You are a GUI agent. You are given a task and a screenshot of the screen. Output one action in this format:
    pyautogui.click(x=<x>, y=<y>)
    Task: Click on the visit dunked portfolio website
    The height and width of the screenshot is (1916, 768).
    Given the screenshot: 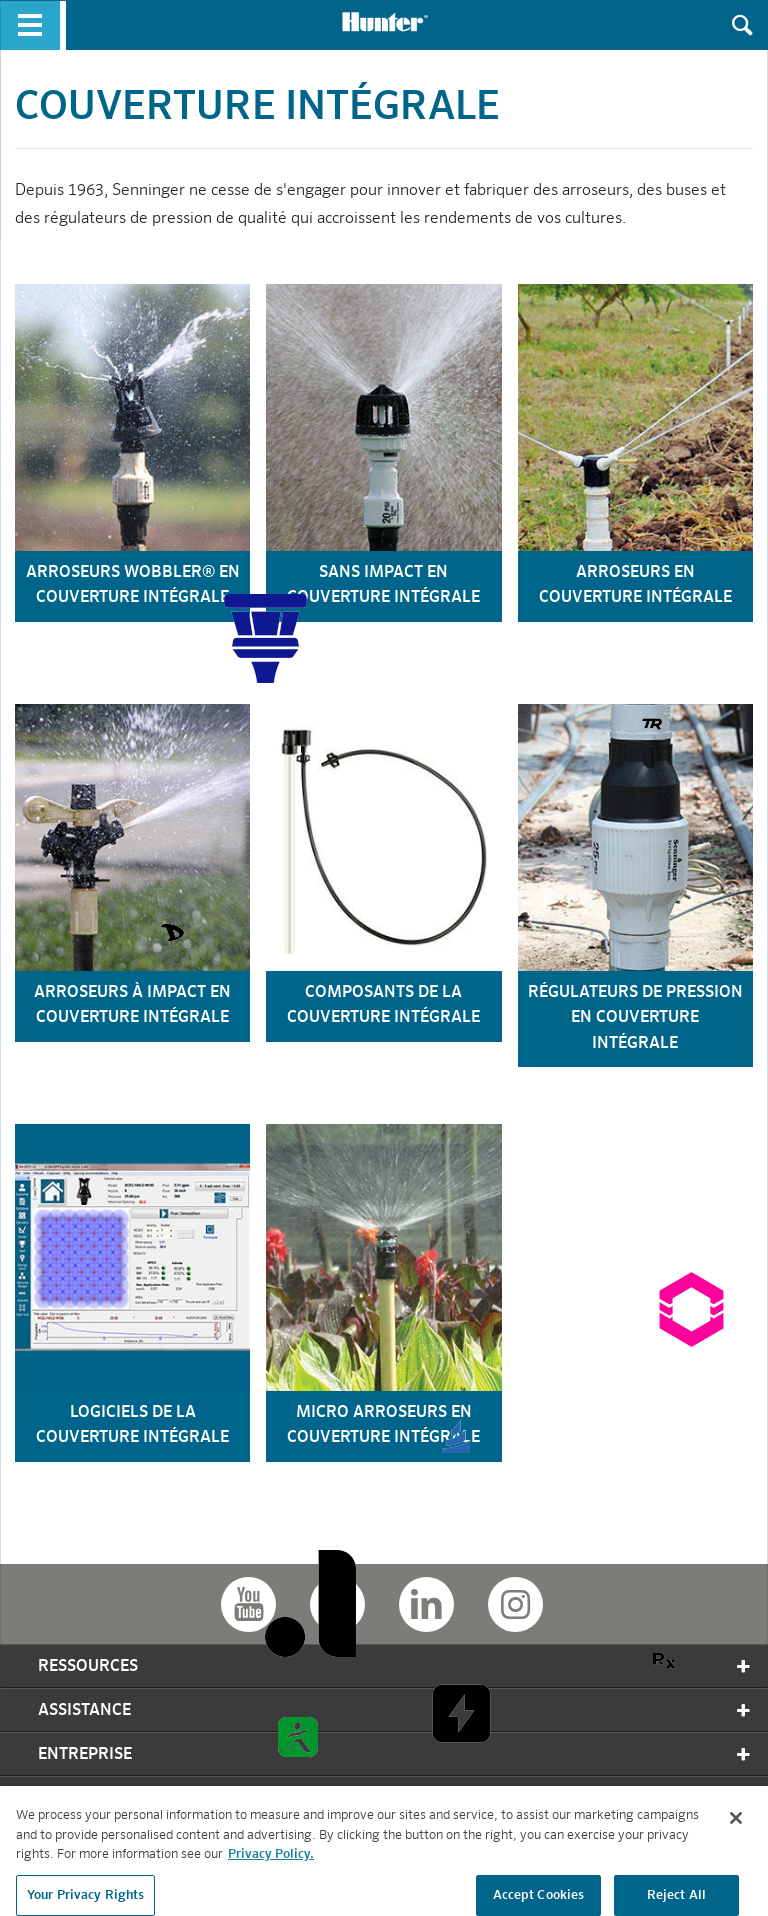 What is the action you would take?
    pyautogui.click(x=310, y=1603)
    